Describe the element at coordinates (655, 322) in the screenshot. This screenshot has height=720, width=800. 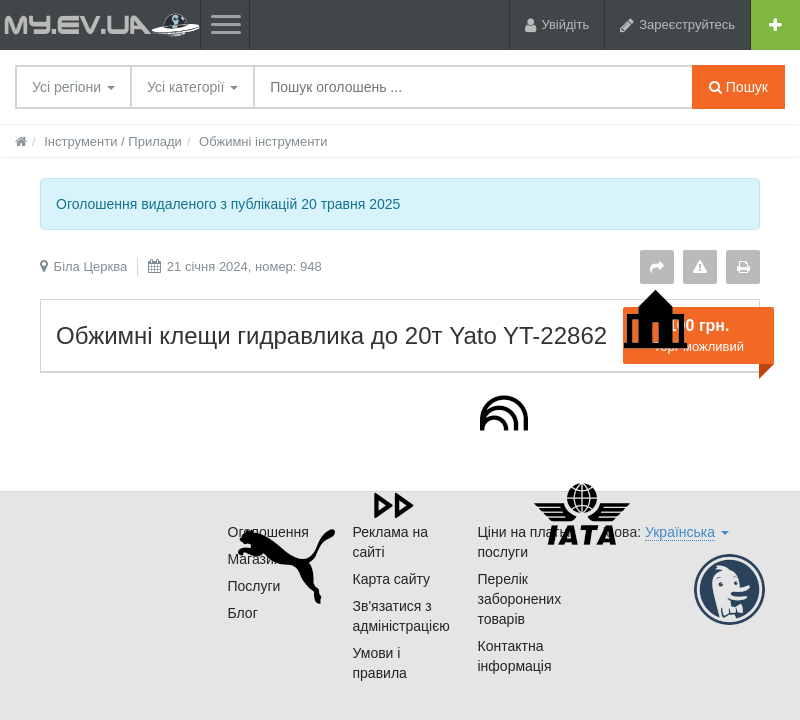
I see `access education or school-related features` at that location.